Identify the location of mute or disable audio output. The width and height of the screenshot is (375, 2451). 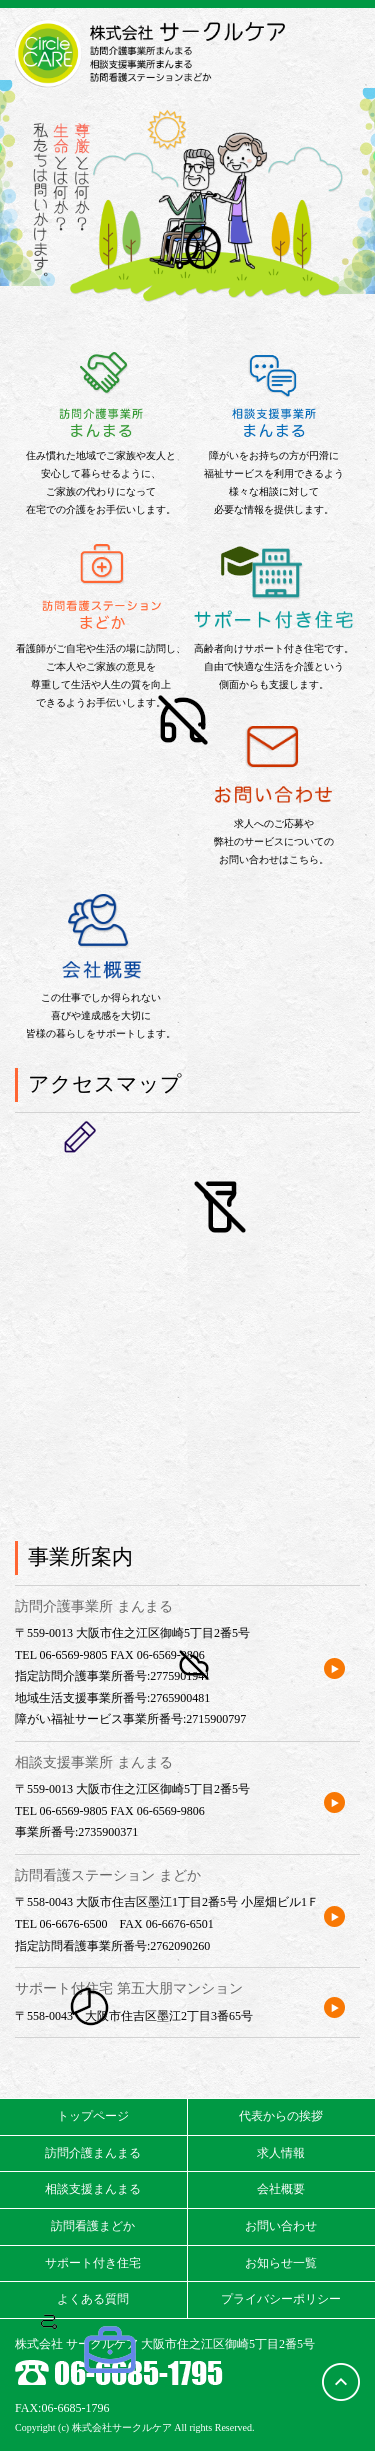
(183, 720).